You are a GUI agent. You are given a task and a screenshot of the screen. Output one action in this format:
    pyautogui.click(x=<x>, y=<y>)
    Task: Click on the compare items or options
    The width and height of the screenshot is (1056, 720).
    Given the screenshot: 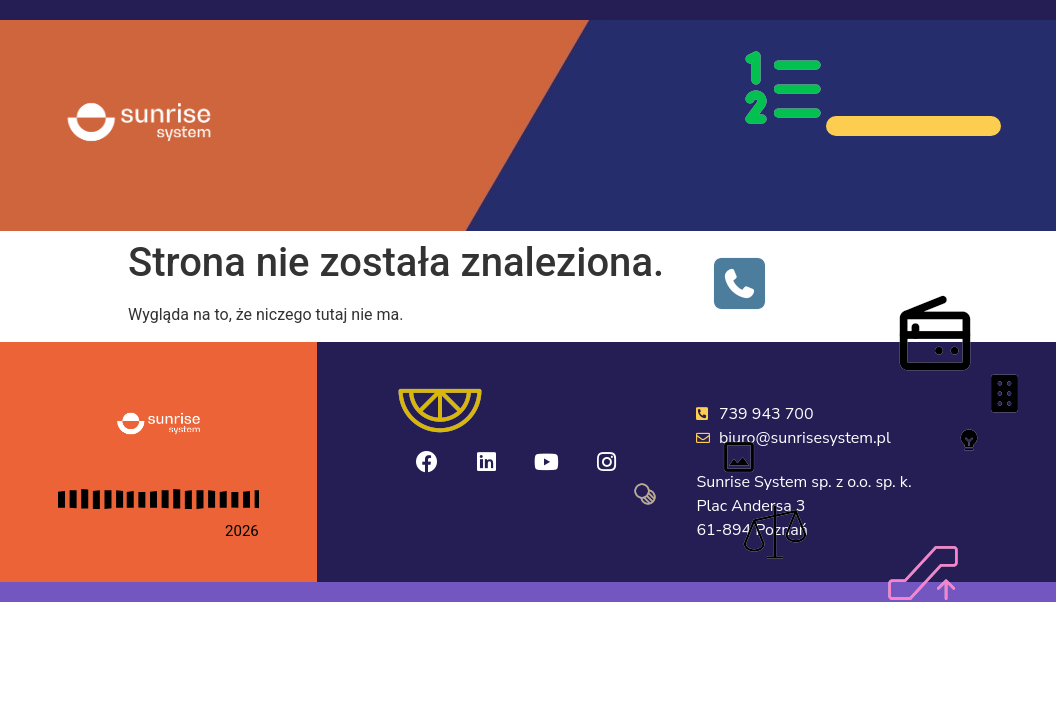 What is the action you would take?
    pyautogui.click(x=775, y=532)
    